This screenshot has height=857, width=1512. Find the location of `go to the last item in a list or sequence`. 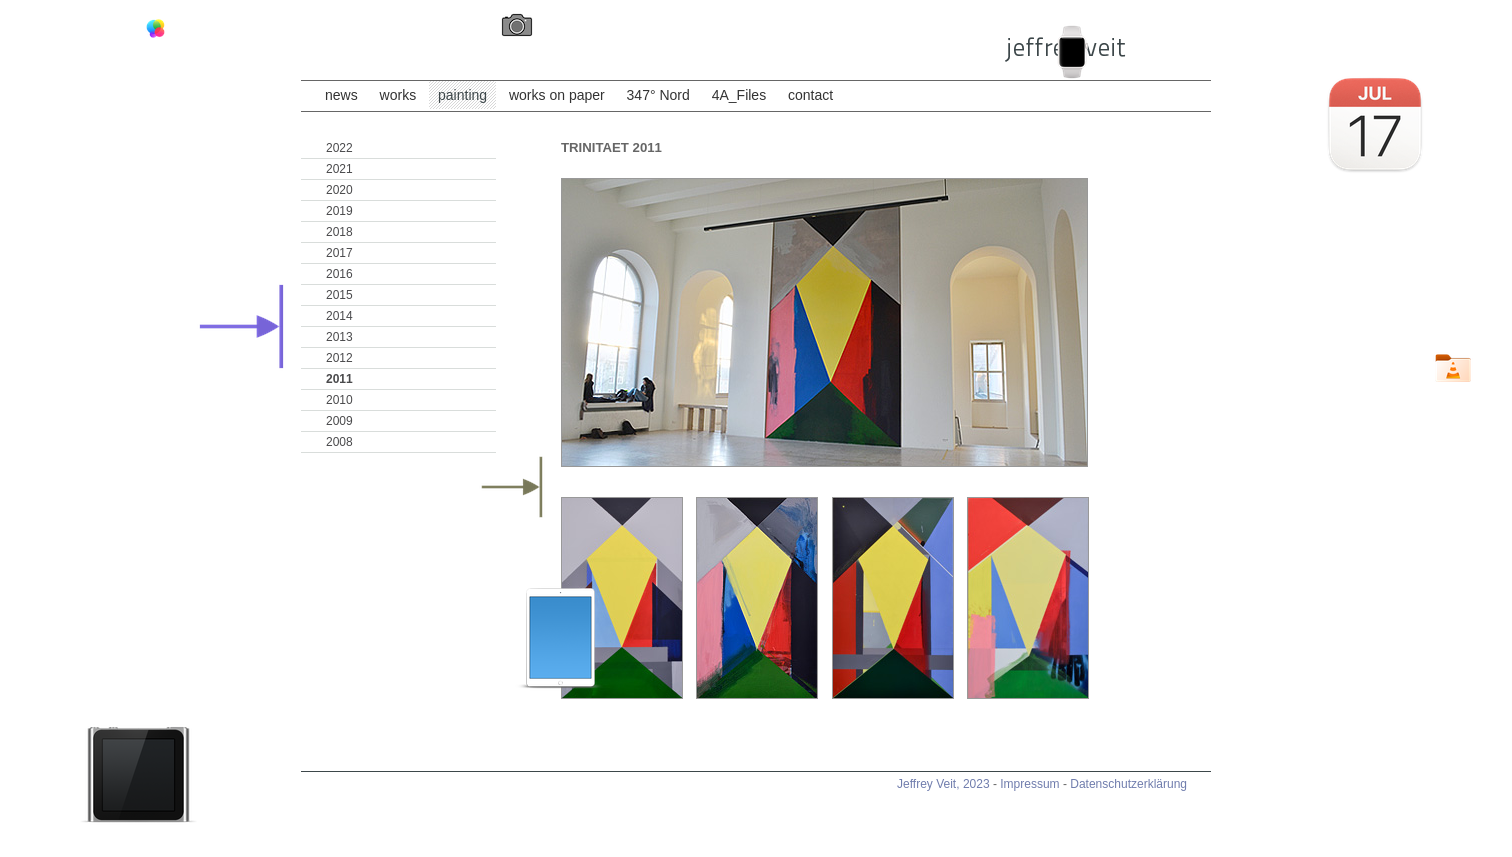

go to the last item in a list or sequence is located at coordinates (241, 326).